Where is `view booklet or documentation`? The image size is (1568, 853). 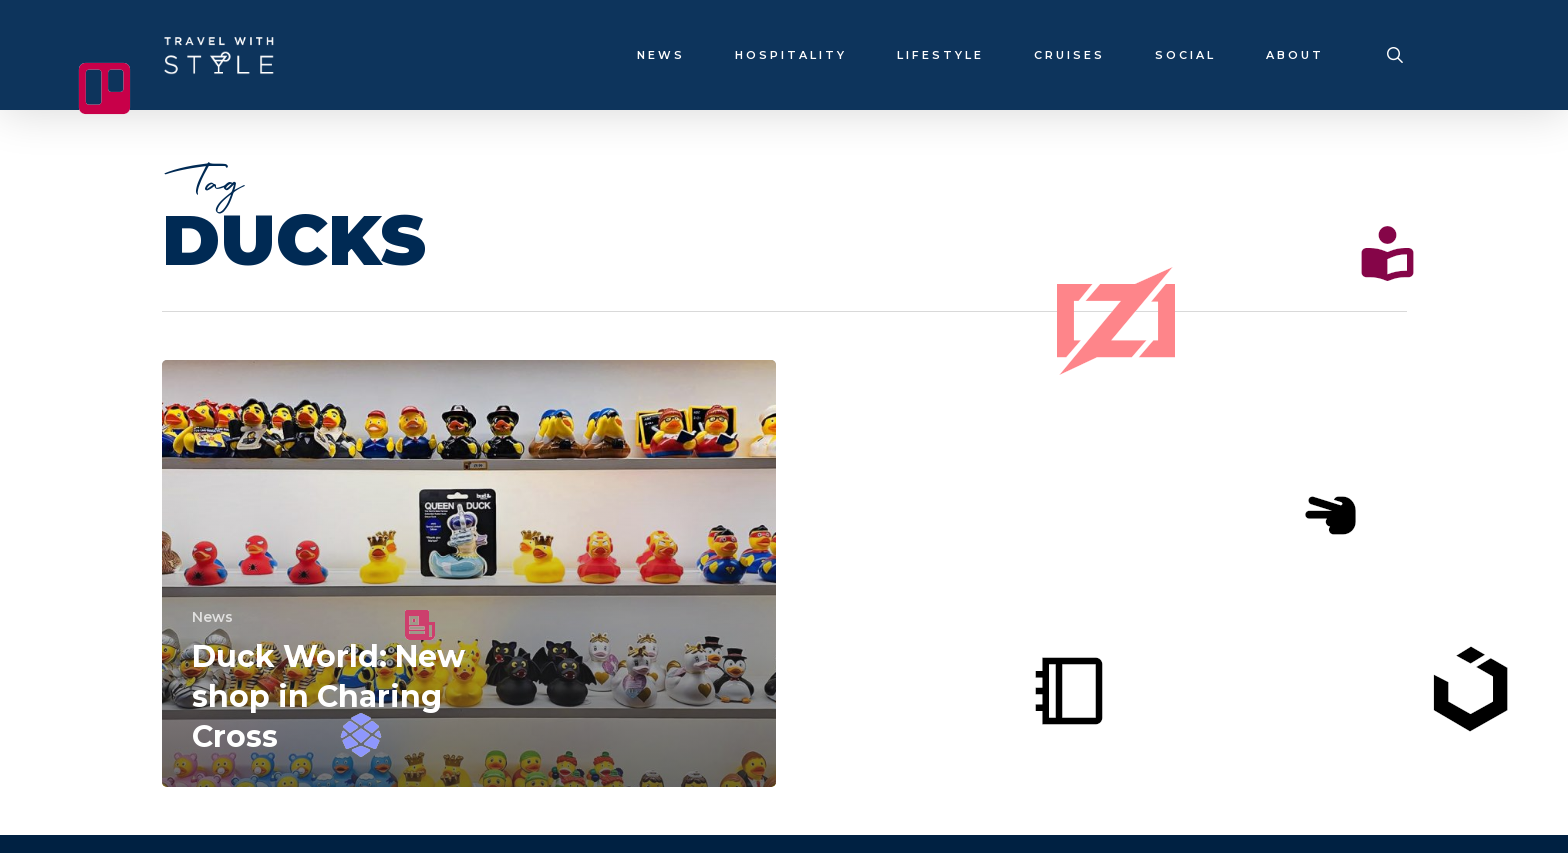 view booklet or documentation is located at coordinates (1069, 691).